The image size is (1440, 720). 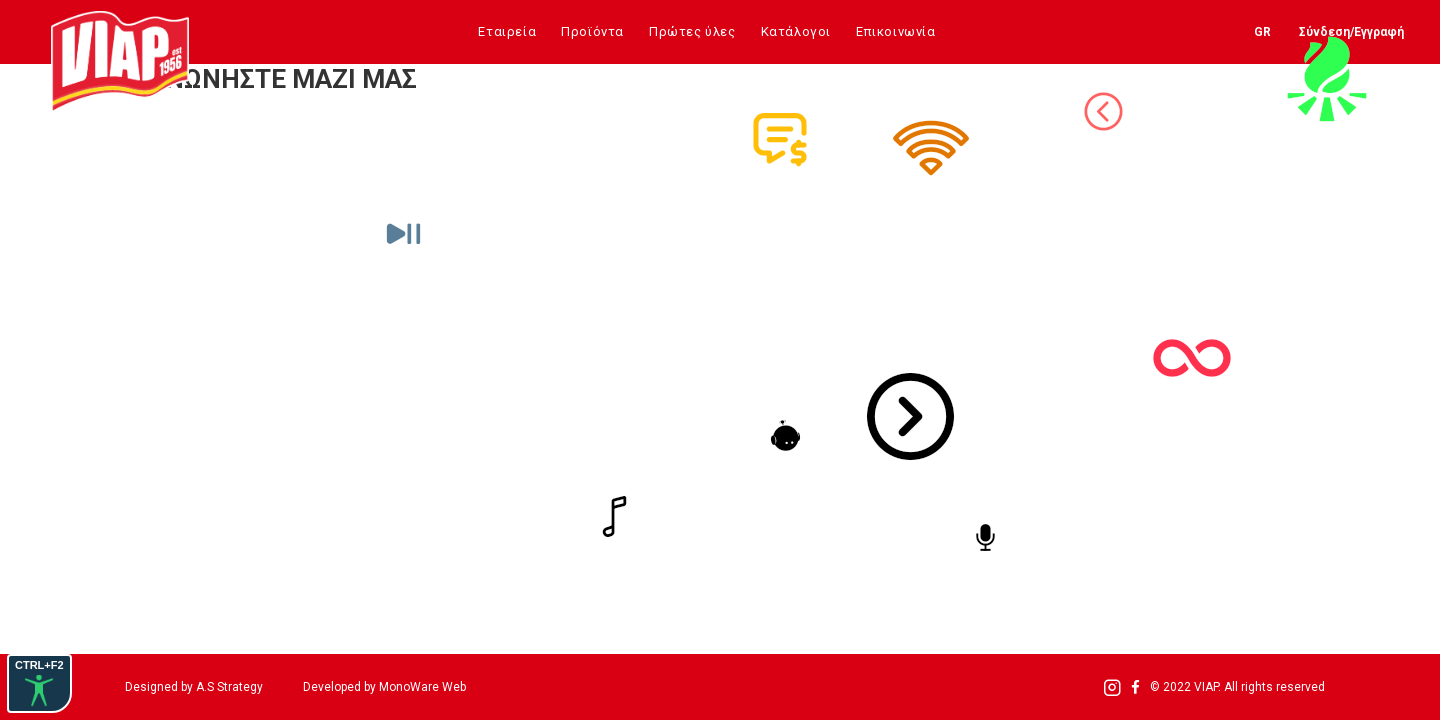 I want to click on toggle infinite loop or repeat mode, so click(x=1192, y=358).